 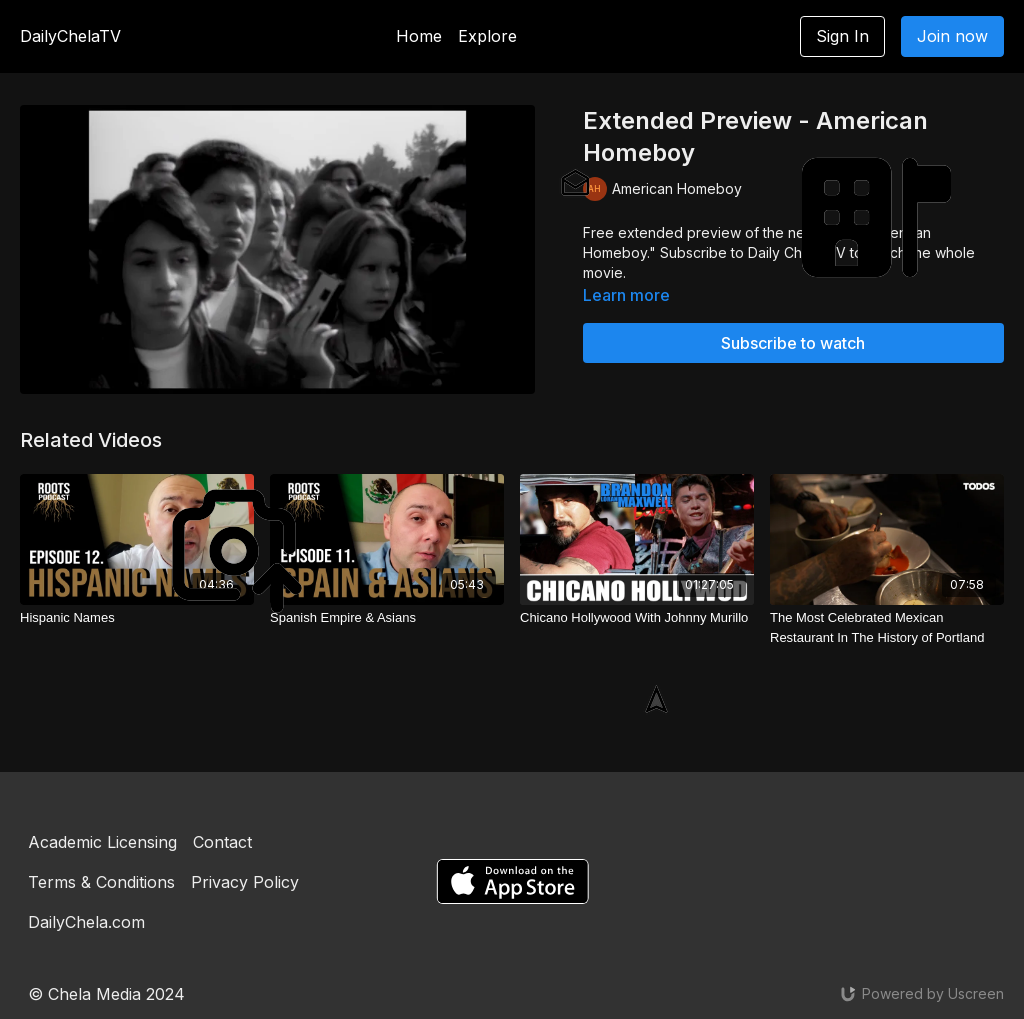 What do you see at coordinates (876, 217) in the screenshot?
I see `view government or official building location` at bounding box center [876, 217].